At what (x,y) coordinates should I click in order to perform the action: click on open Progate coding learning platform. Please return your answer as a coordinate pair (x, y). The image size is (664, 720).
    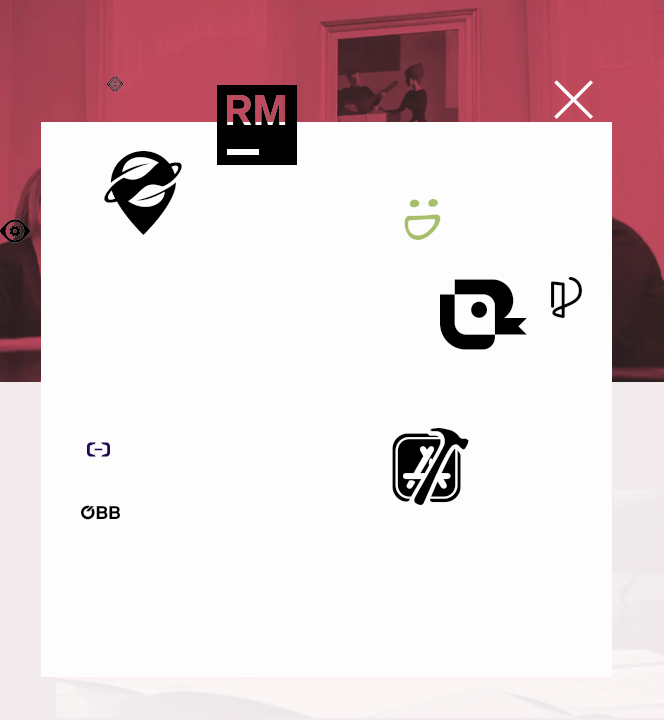
    Looking at the image, I should click on (566, 297).